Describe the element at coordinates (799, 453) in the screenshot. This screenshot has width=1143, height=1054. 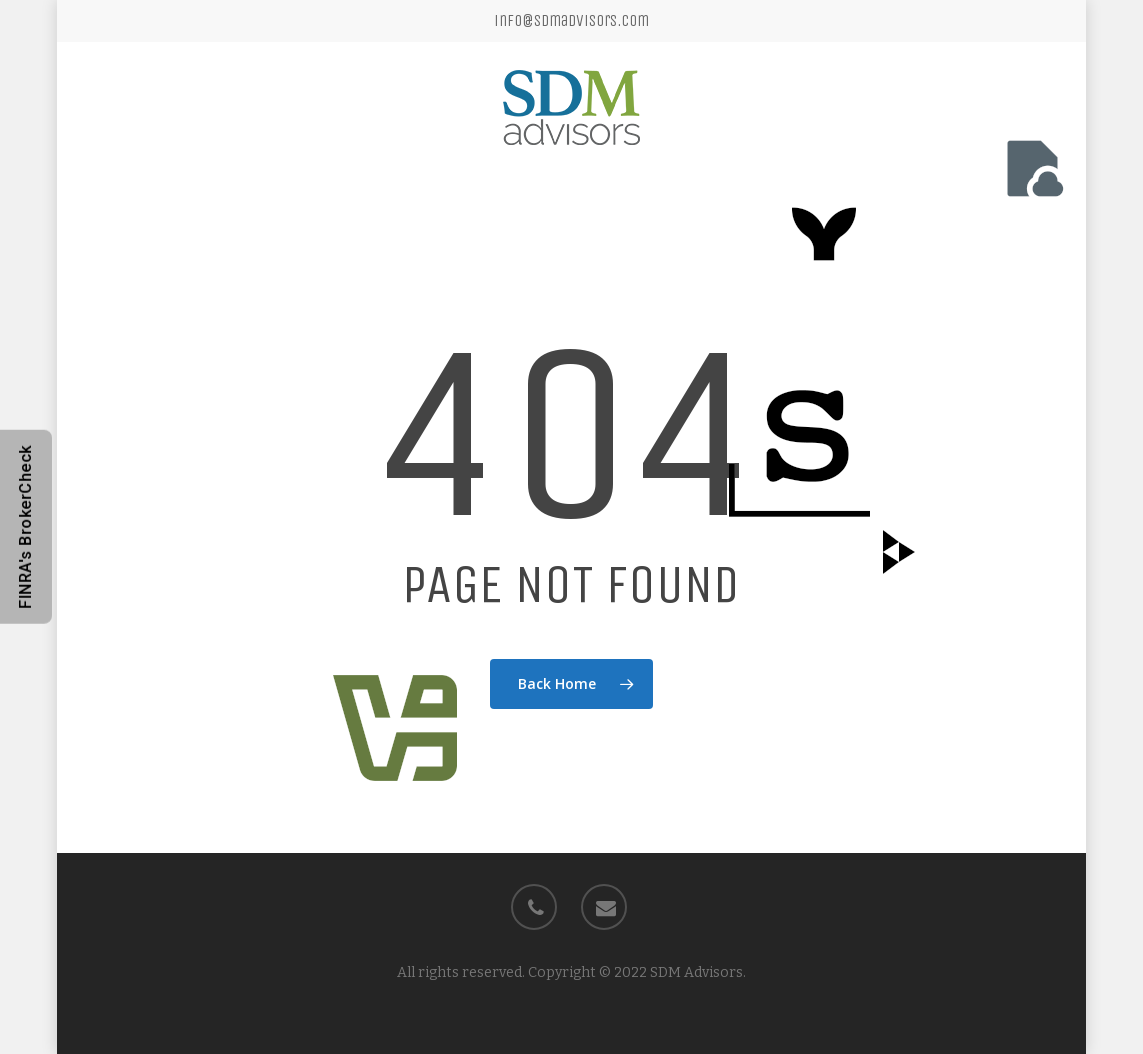
I see `slackware linux distribution logo` at that location.